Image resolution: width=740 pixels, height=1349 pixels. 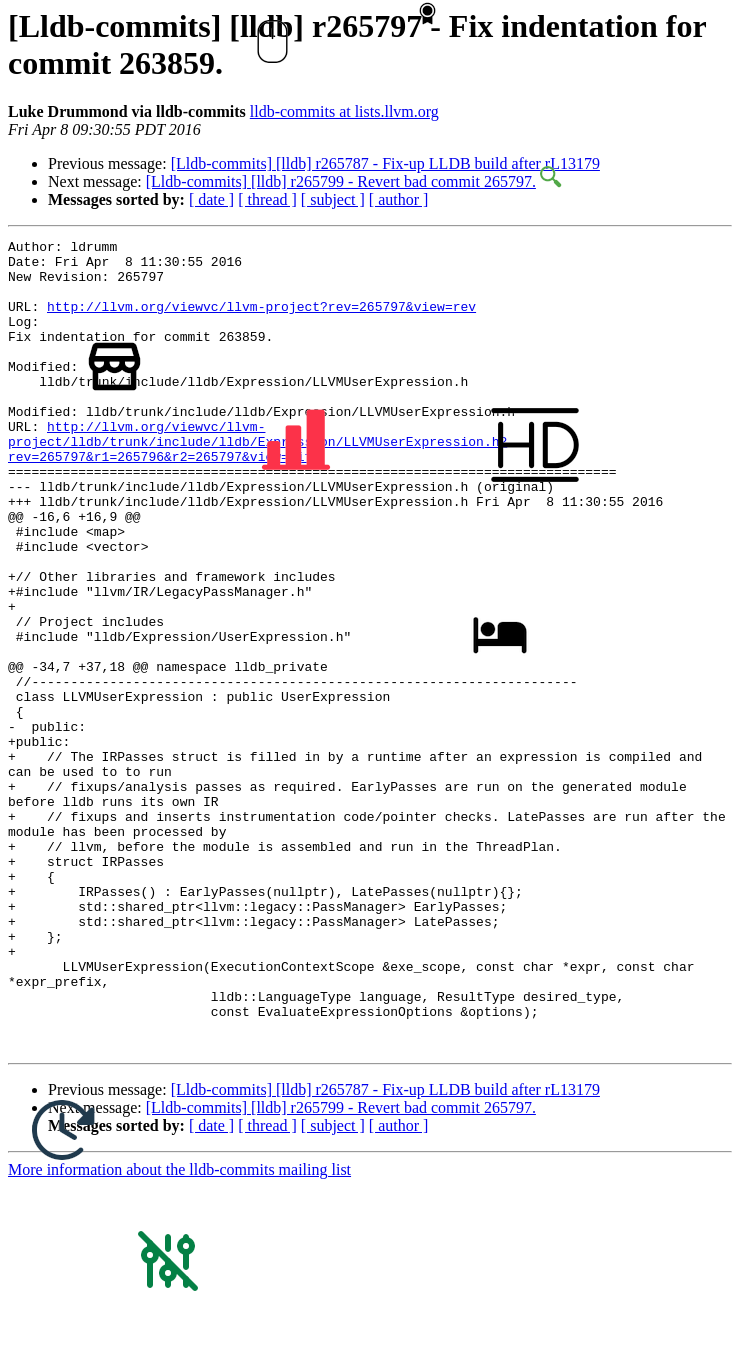 I want to click on indicates mouse input device, so click(x=272, y=41).